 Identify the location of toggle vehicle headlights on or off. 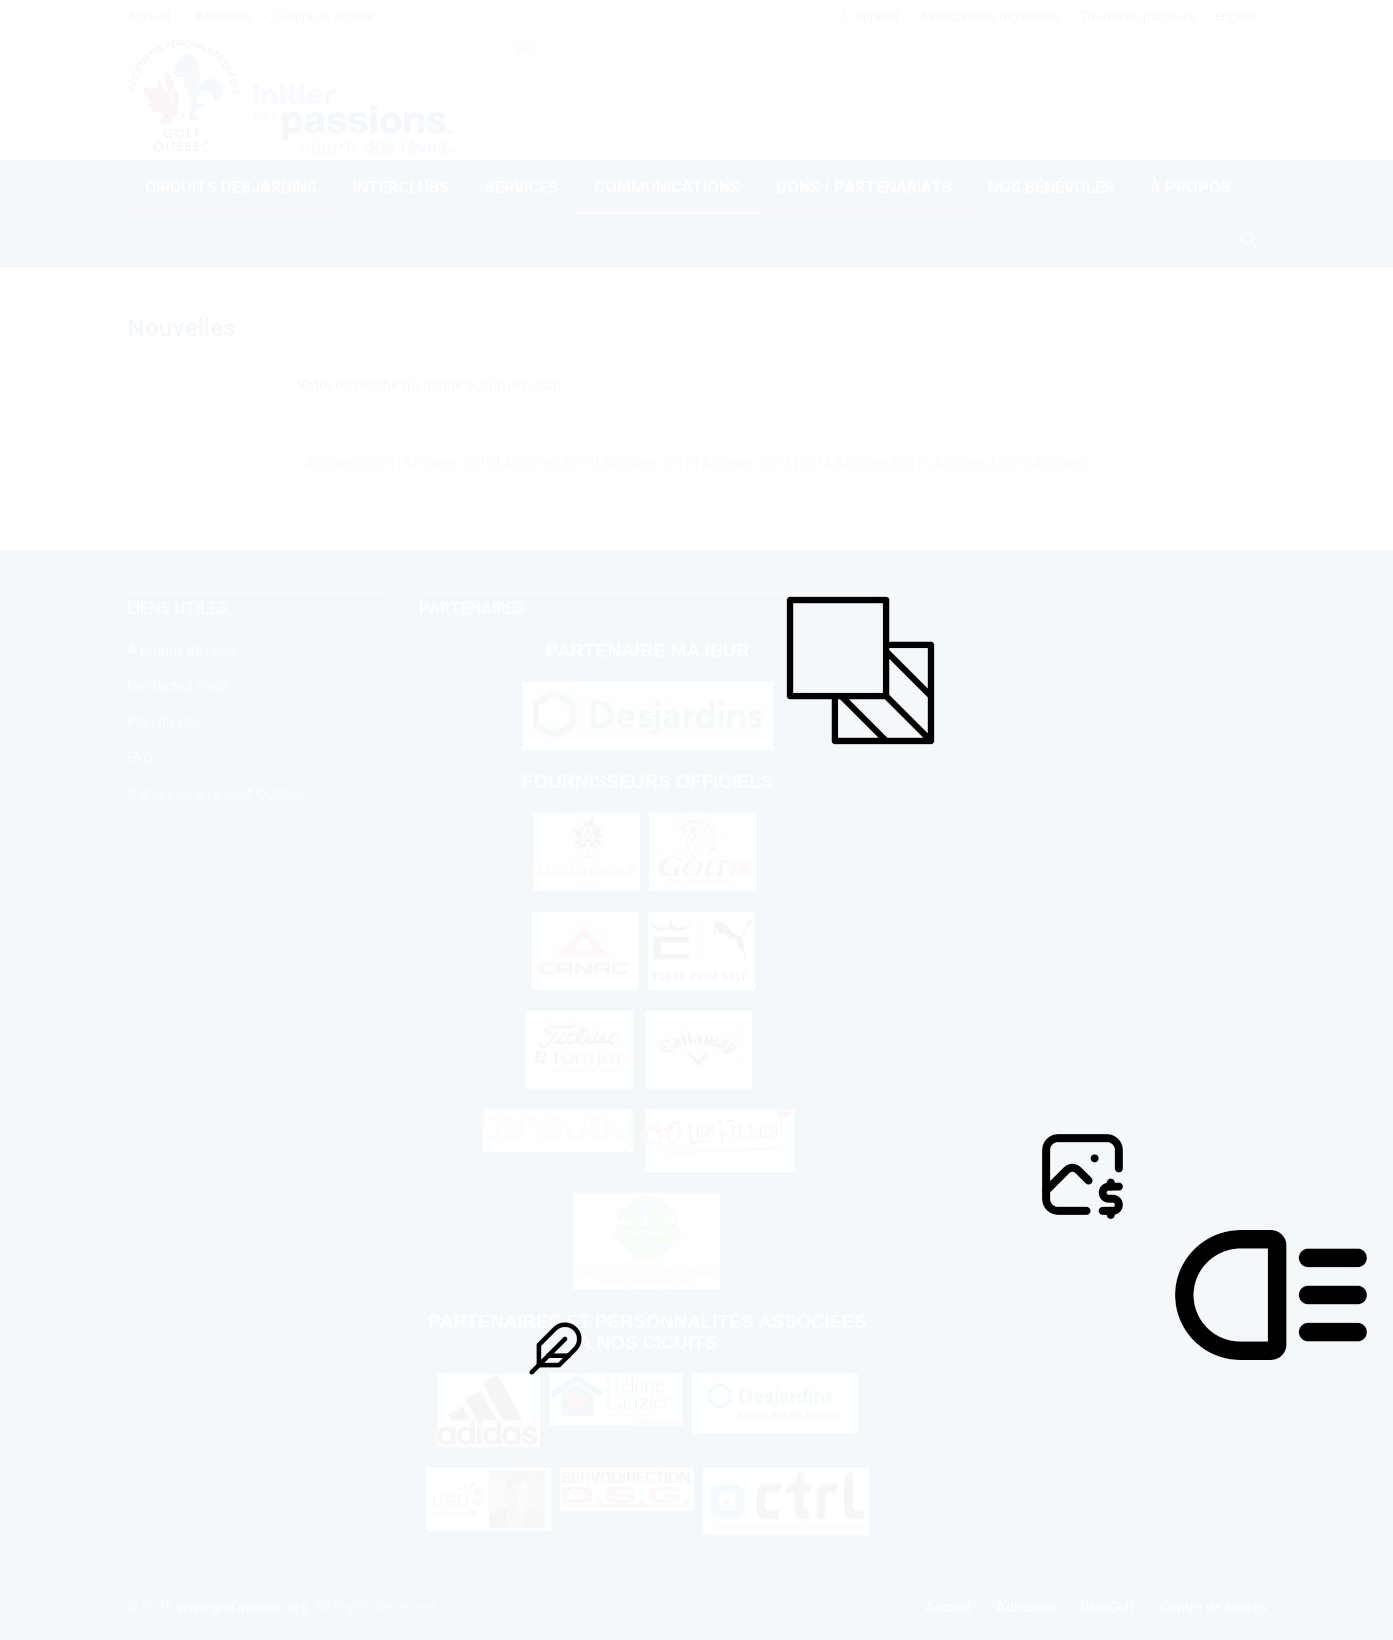
(1271, 1295).